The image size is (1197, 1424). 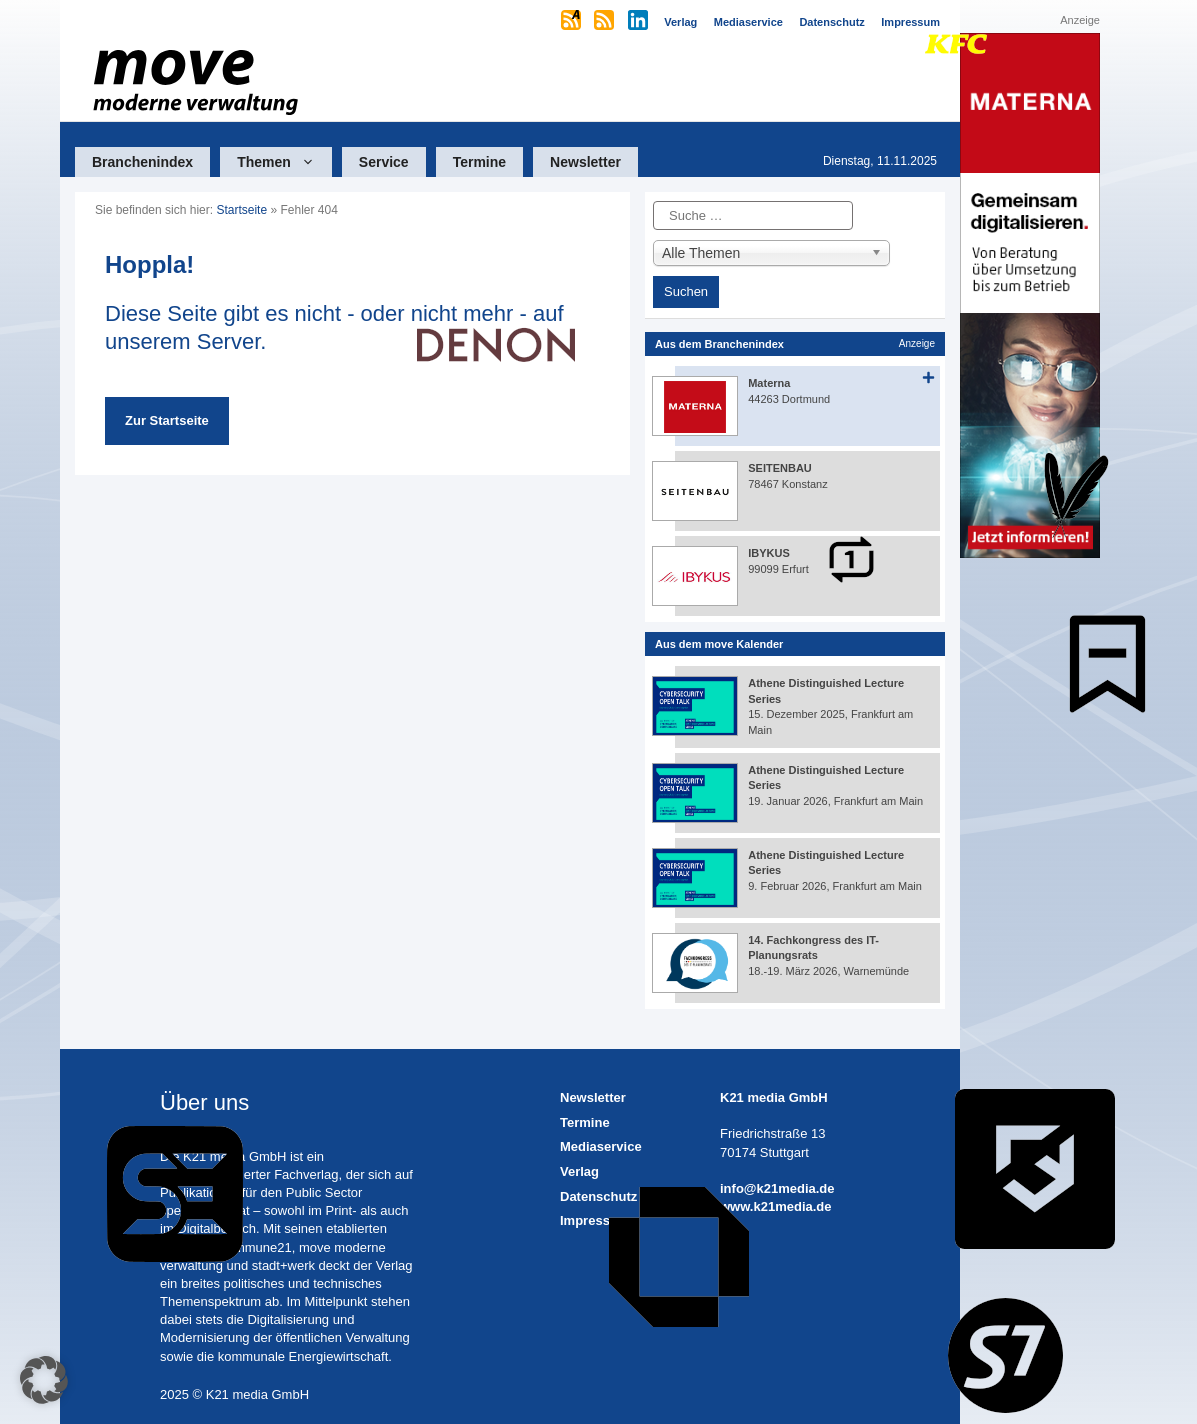 What do you see at coordinates (679, 1257) in the screenshot?
I see `open OPNsense firewall dashboard` at bounding box center [679, 1257].